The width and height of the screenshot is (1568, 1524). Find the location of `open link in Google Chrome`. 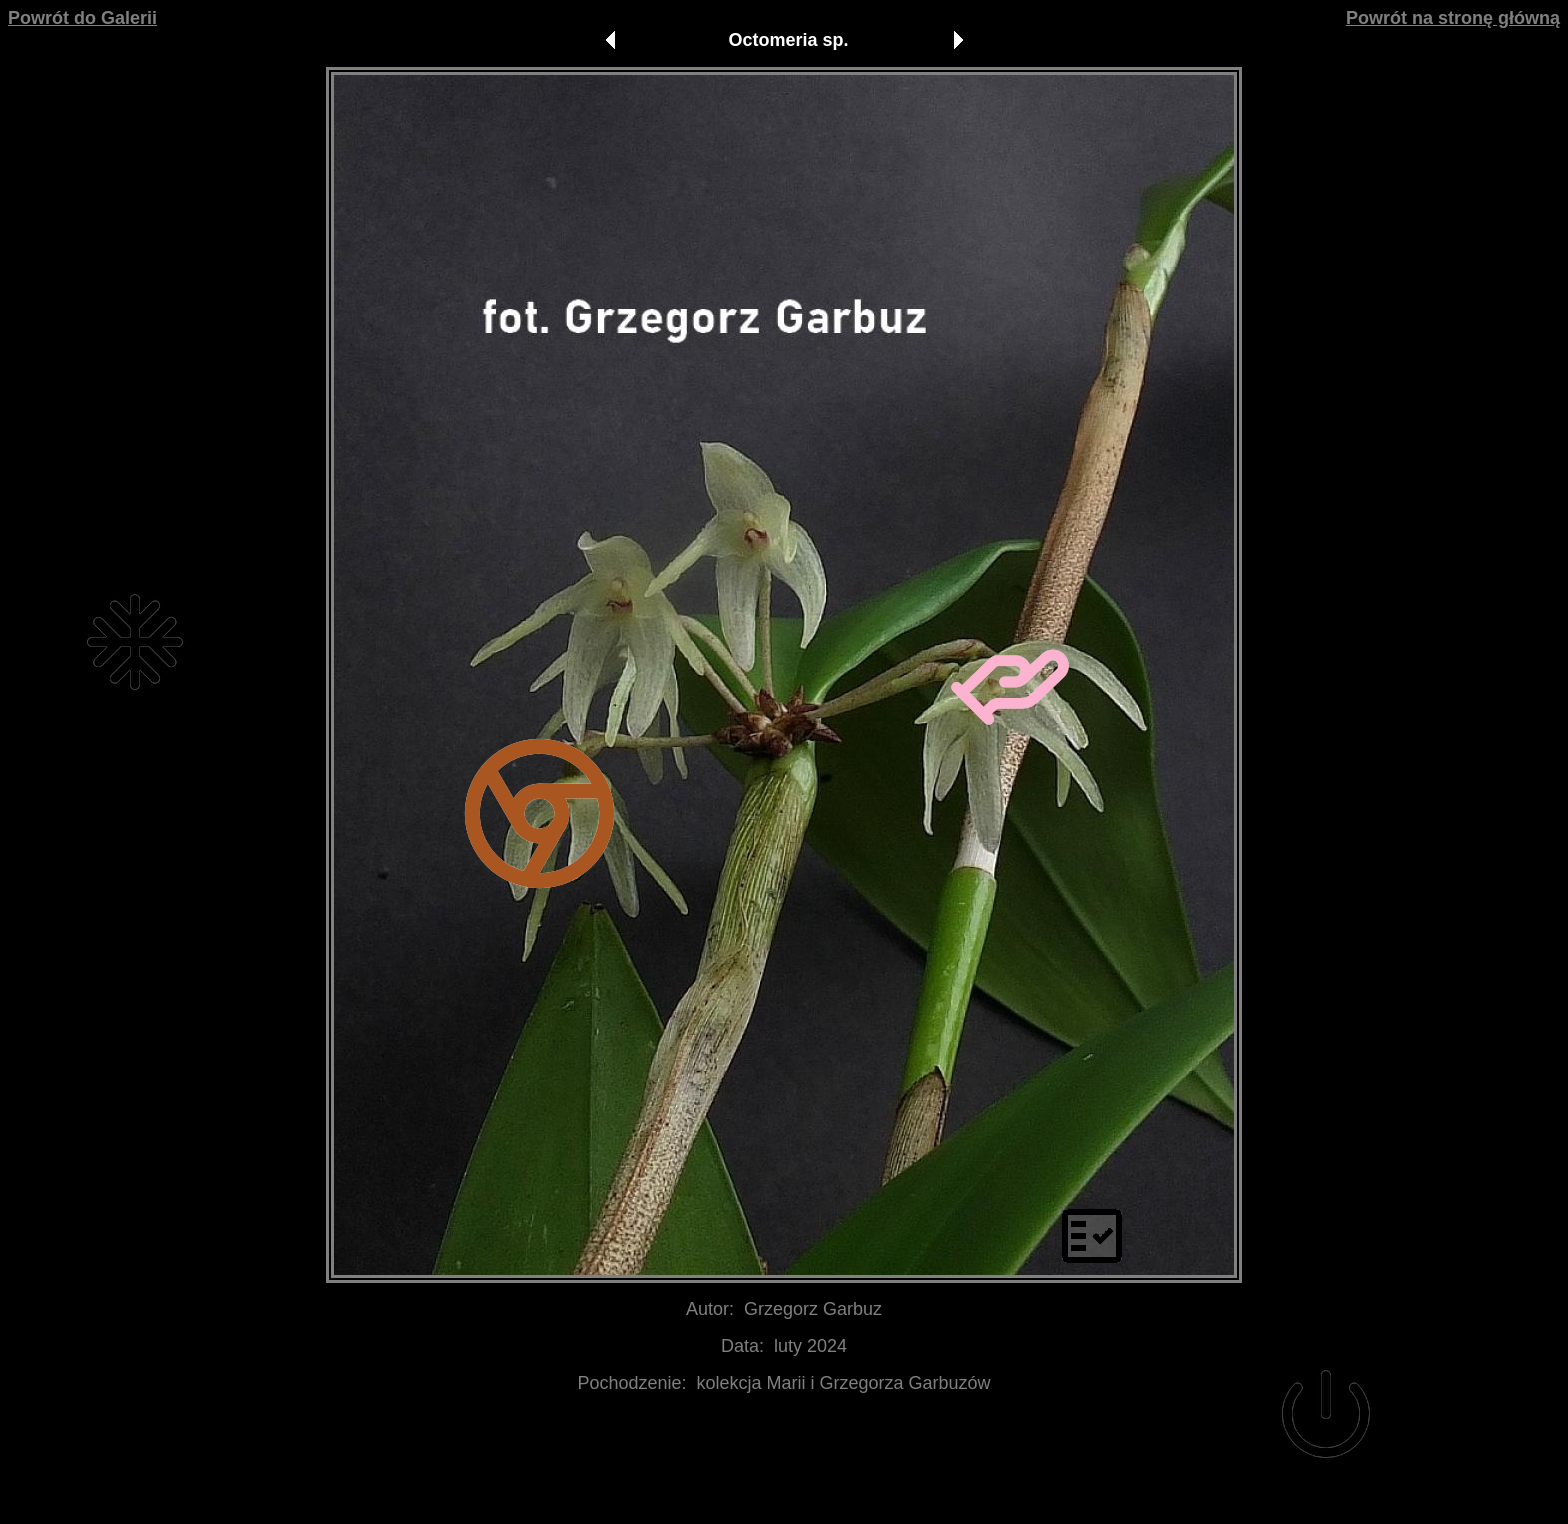

open link in Google Chrome is located at coordinates (539, 813).